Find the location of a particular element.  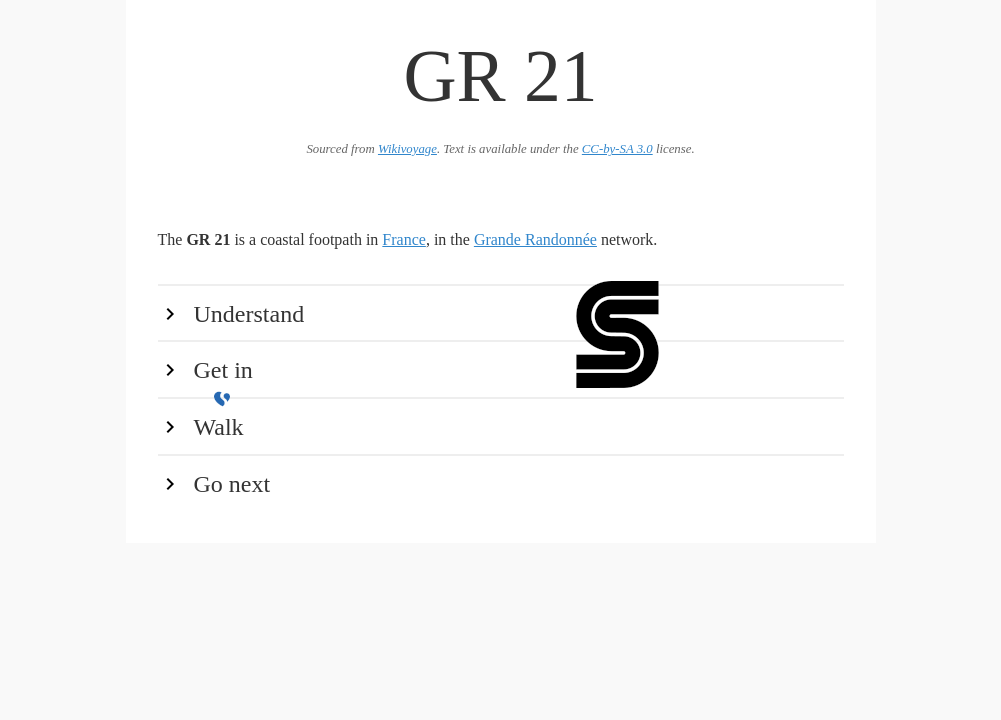

visit the Soriana website or app is located at coordinates (222, 399).